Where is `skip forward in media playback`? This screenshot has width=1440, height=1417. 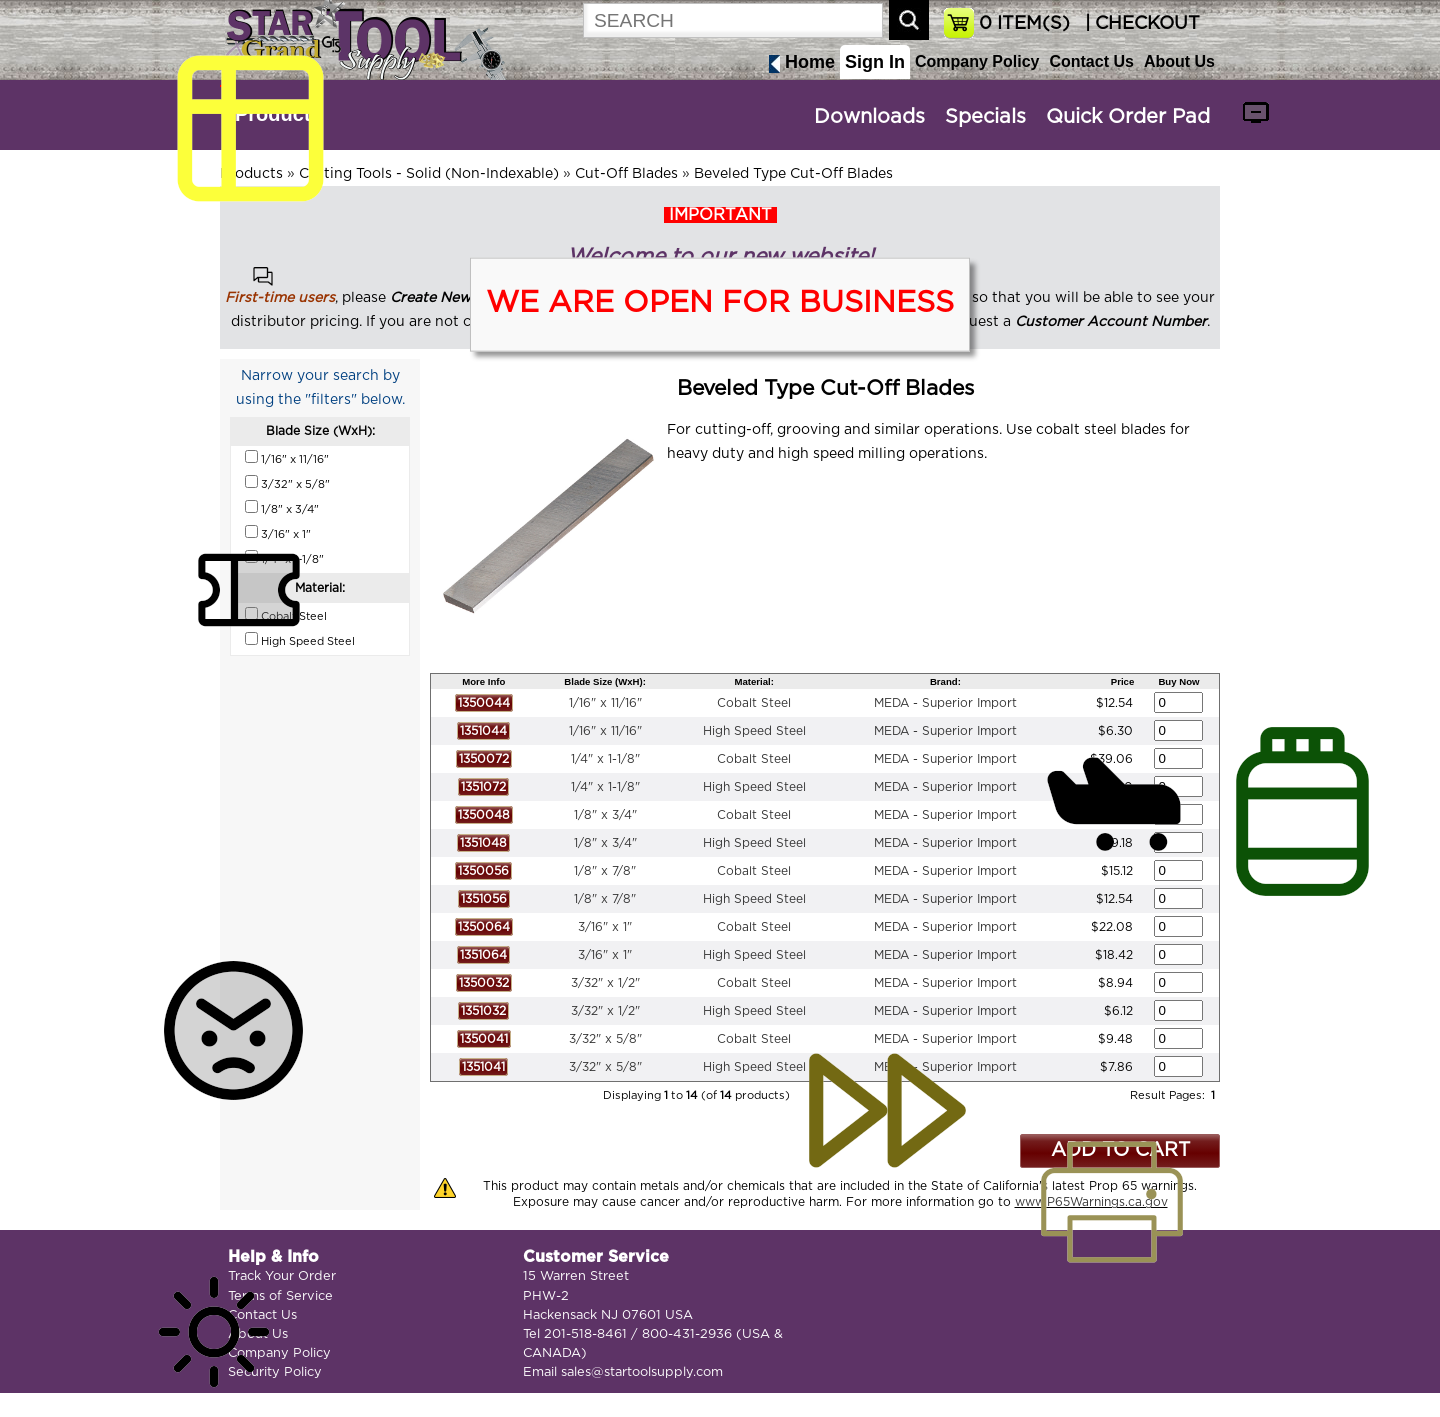
skip forward in media playback is located at coordinates (887, 1110).